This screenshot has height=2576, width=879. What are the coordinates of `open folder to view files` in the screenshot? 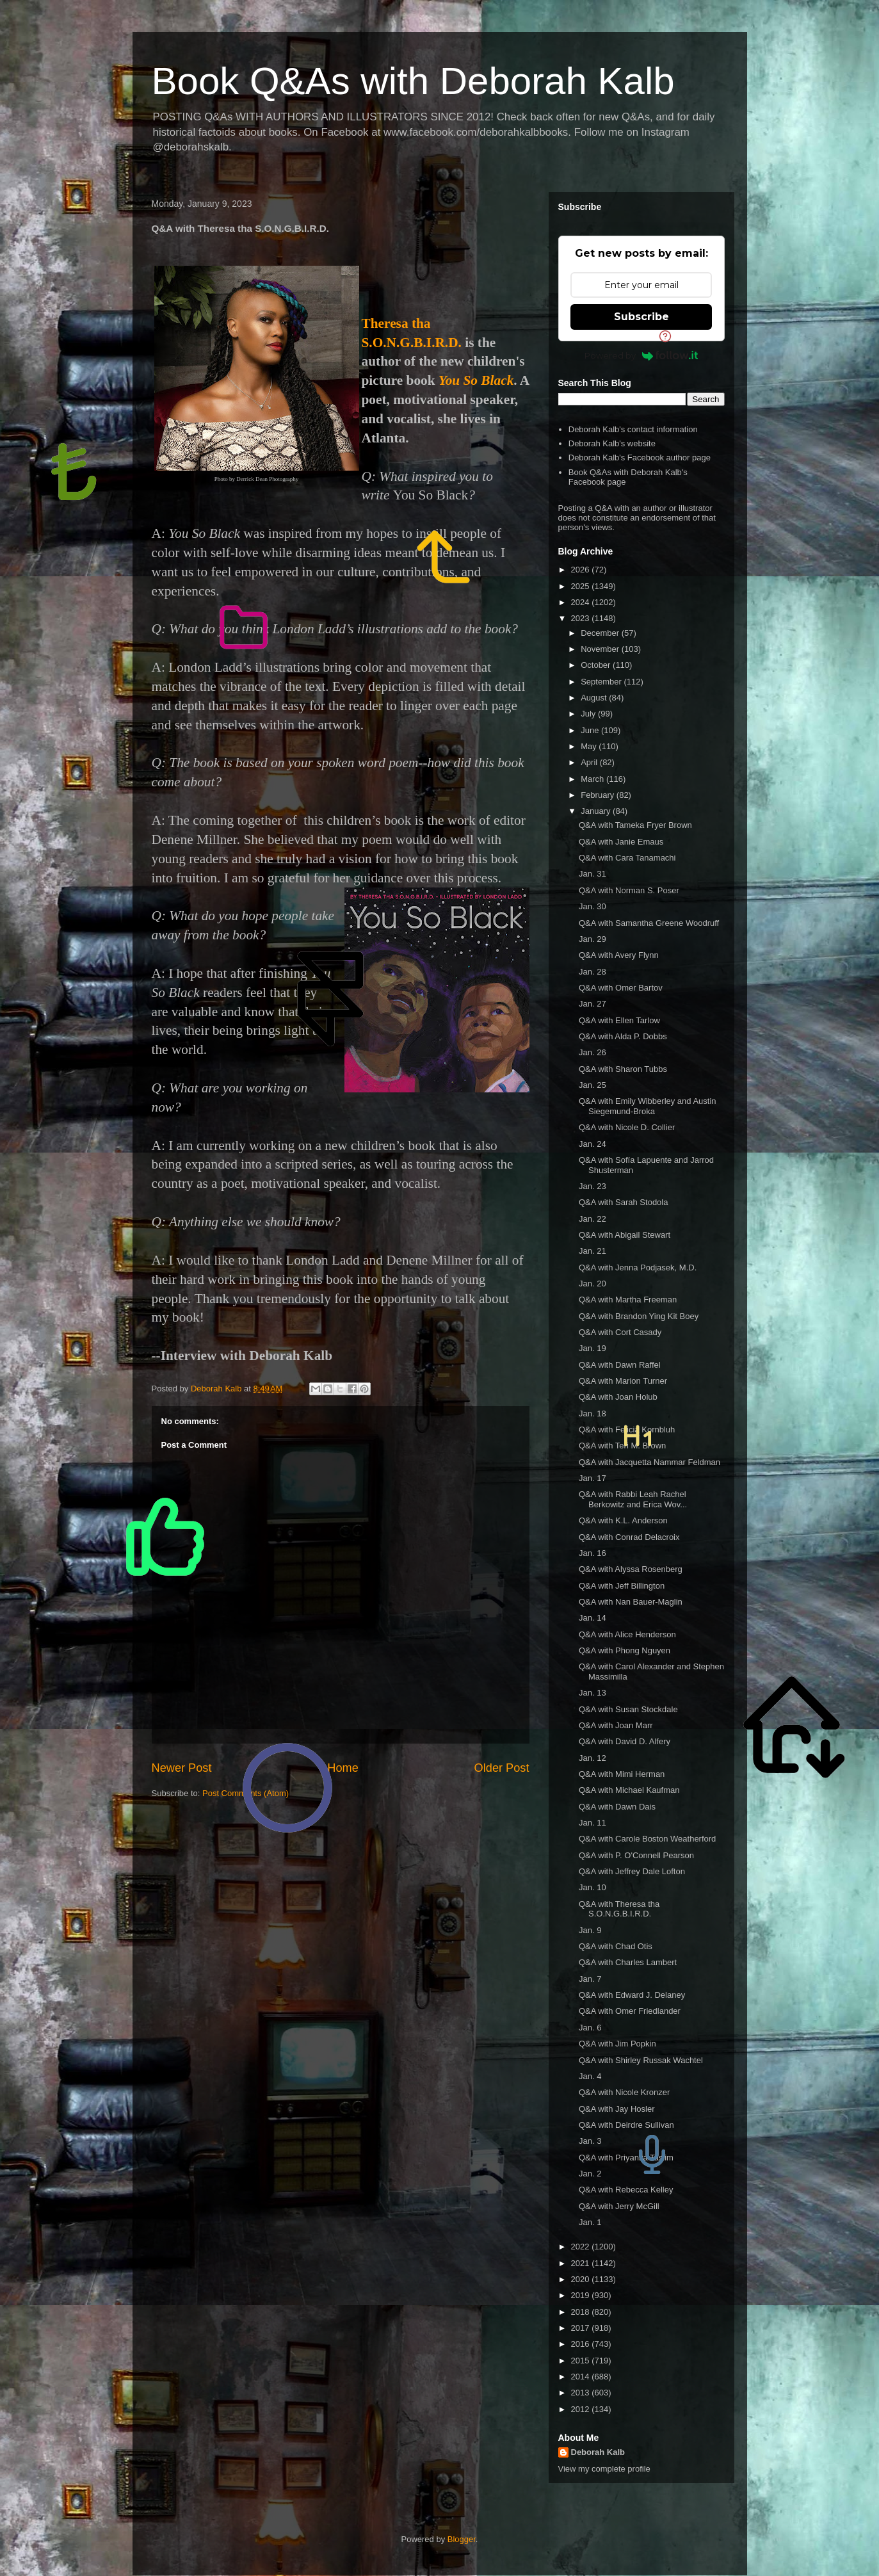 It's located at (243, 627).